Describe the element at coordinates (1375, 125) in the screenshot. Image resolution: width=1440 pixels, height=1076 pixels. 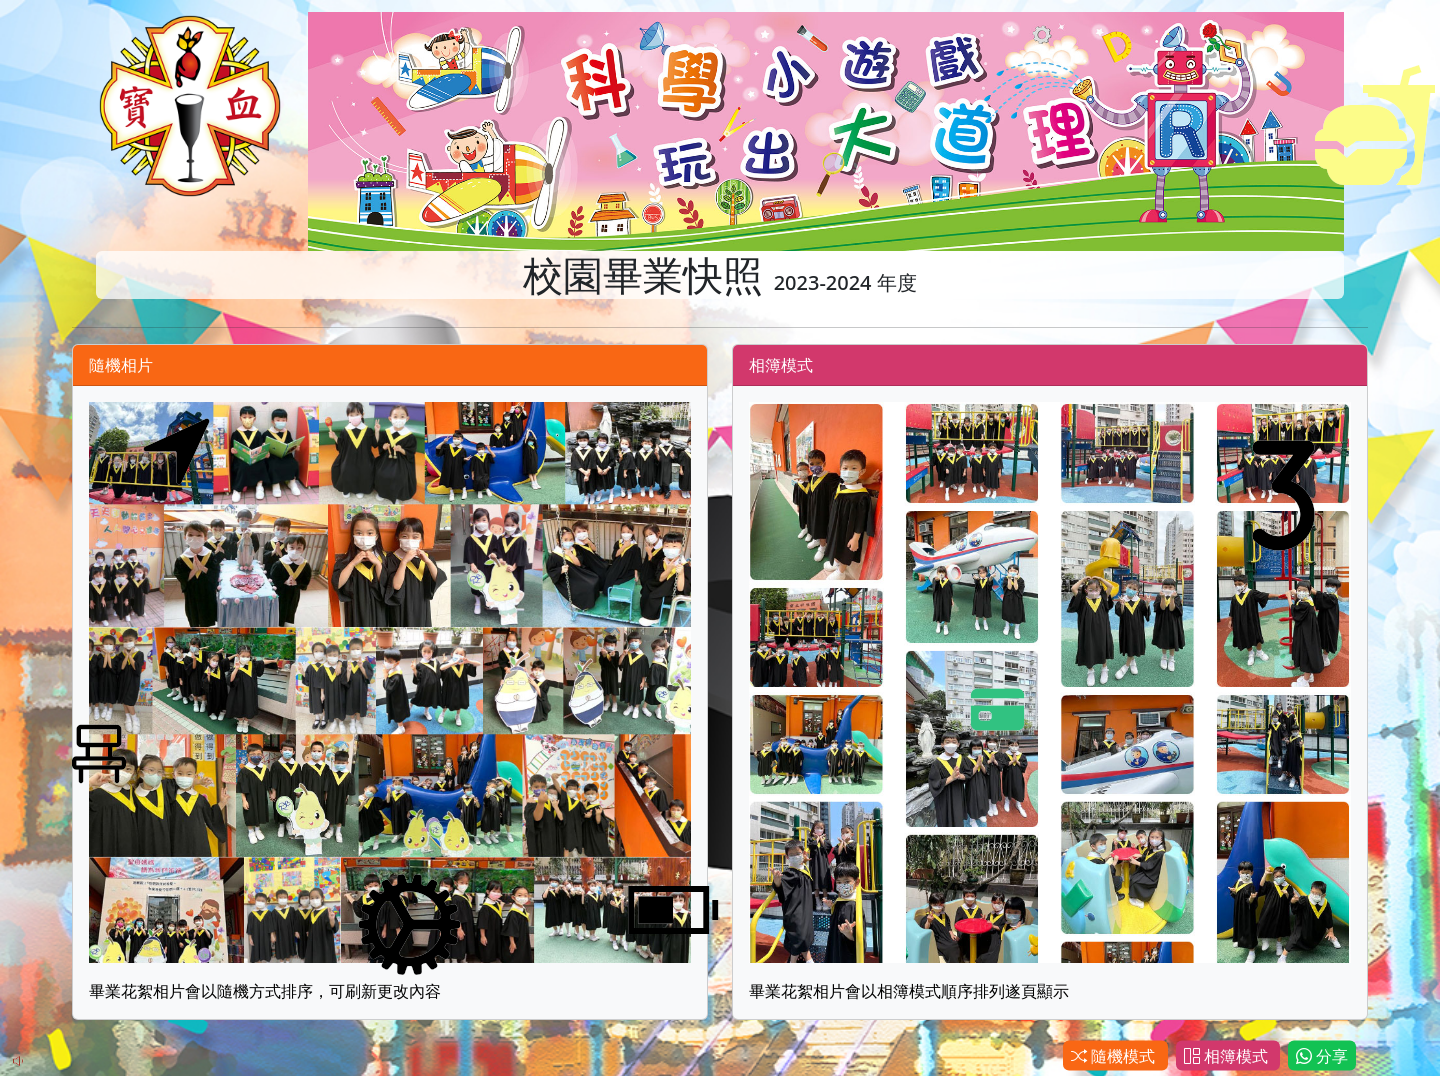
I see `browse nearby fast food restaurants` at that location.